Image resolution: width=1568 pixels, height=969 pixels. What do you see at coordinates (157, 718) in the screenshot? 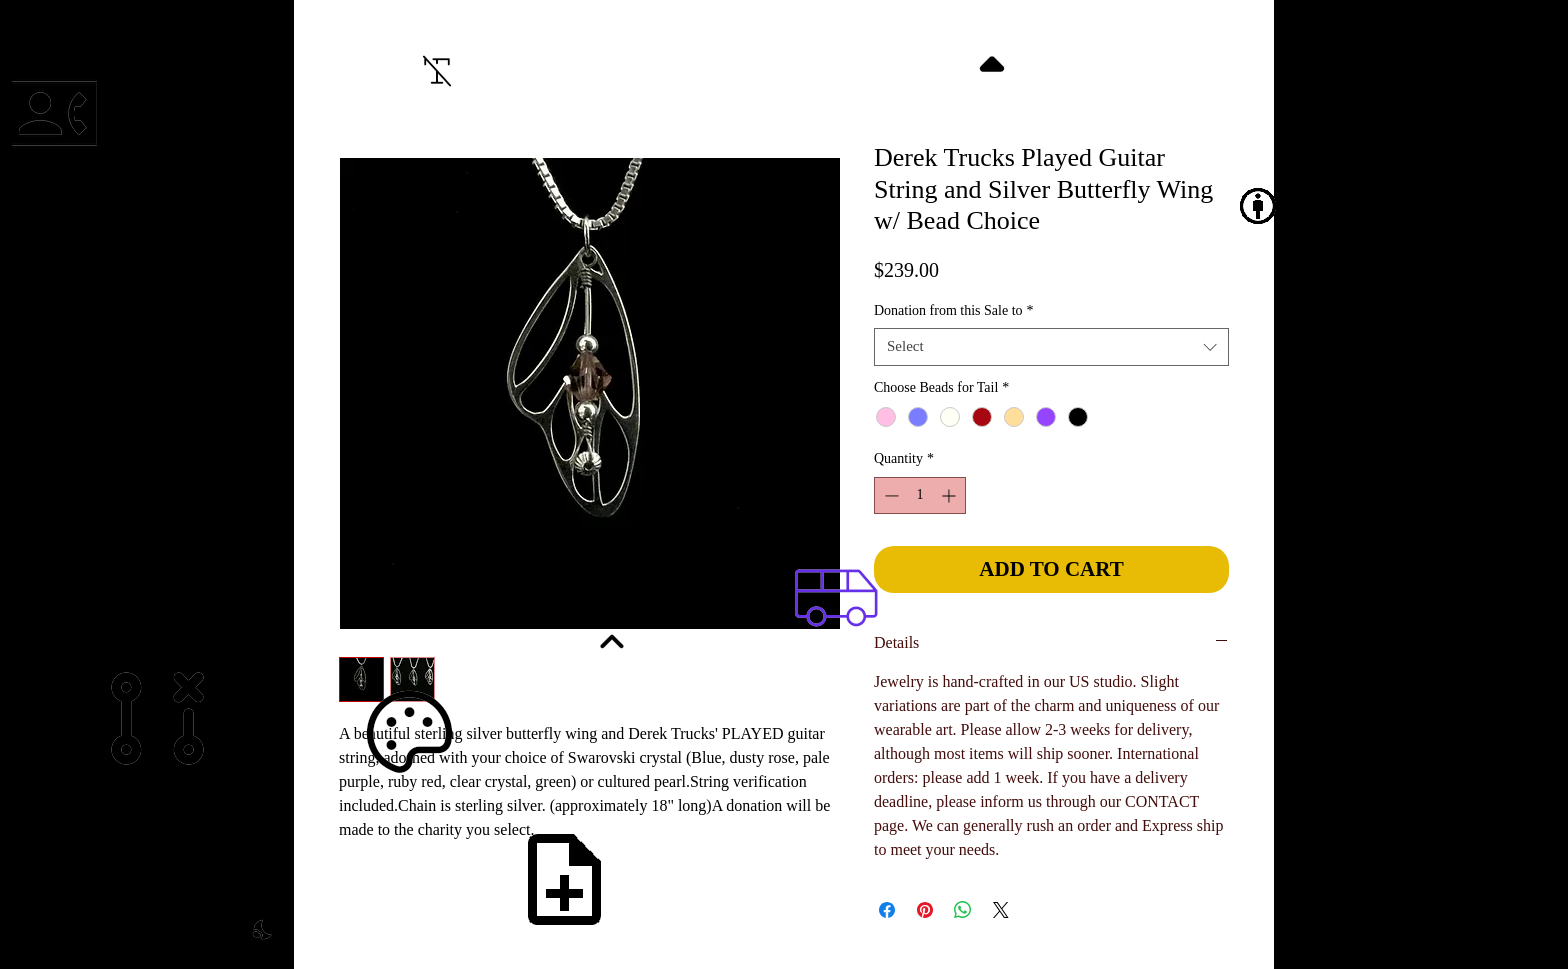
I see `indicates a closed or rejected pull request` at bounding box center [157, 718].